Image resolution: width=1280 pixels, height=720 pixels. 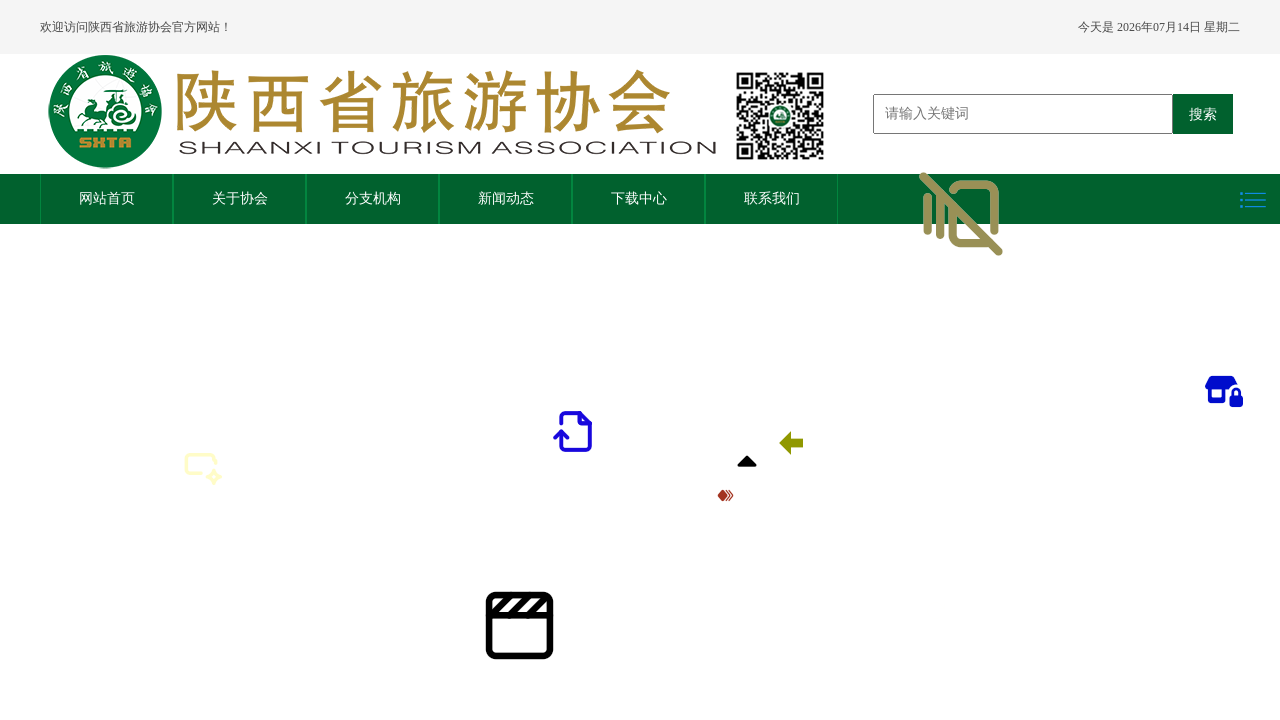 What do you see at coordinates (725, 495) in the screenshot?
I see `access animation keyframes` at bounding box center [725, 495].